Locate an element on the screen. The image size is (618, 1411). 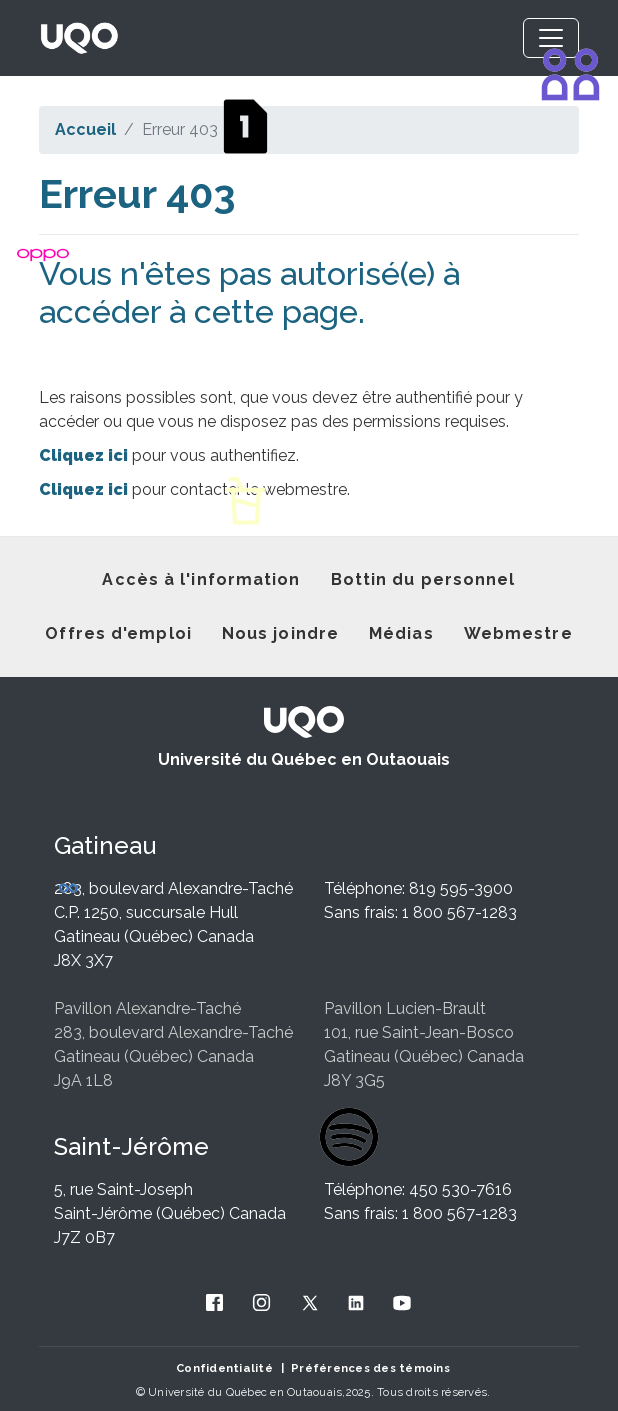
browse drinks or beverages menu is located at coordinates (246, 503).